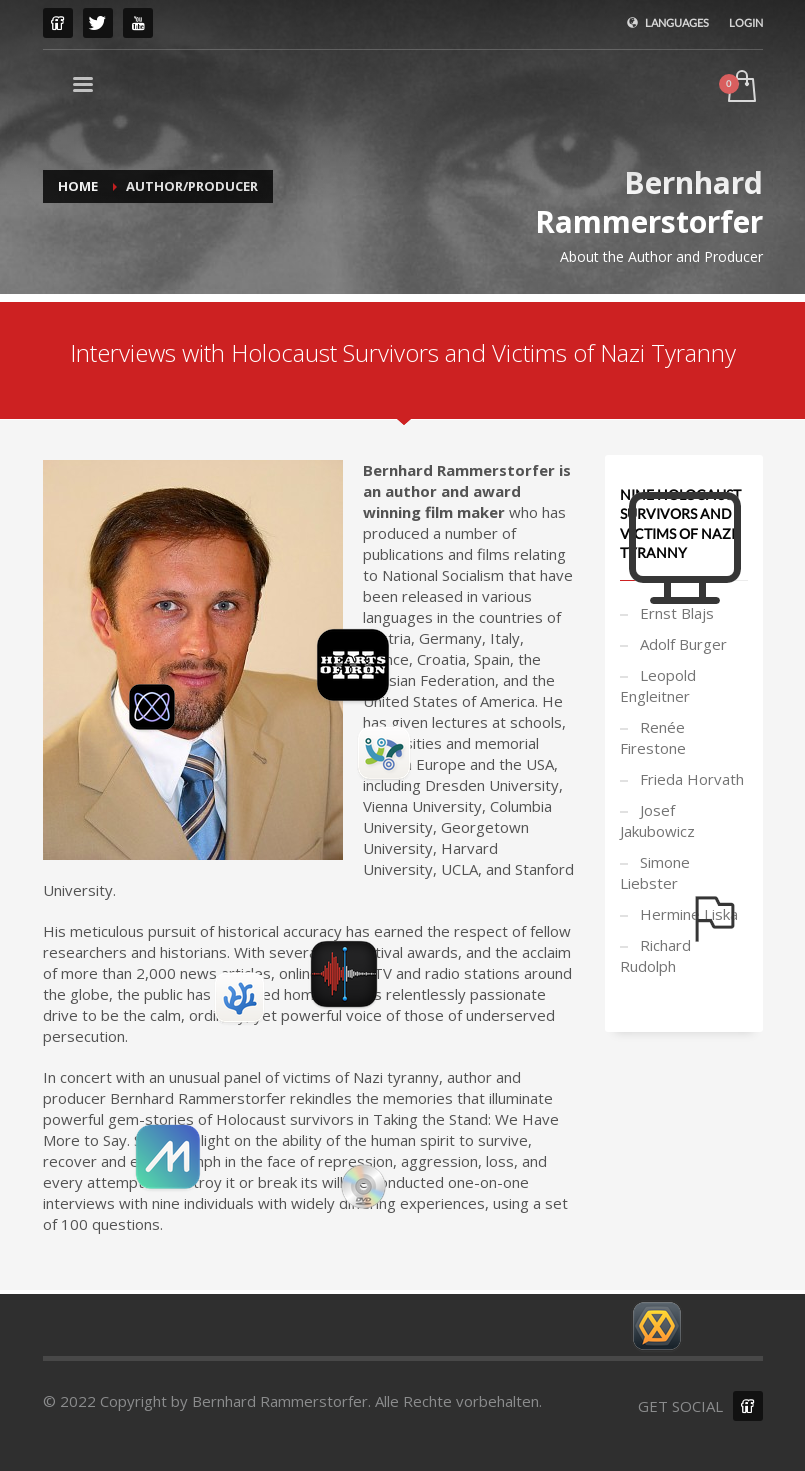 The image size is (805, 1471). I want to click on indicates a DVD disc or optical media, so click(363, 1186).